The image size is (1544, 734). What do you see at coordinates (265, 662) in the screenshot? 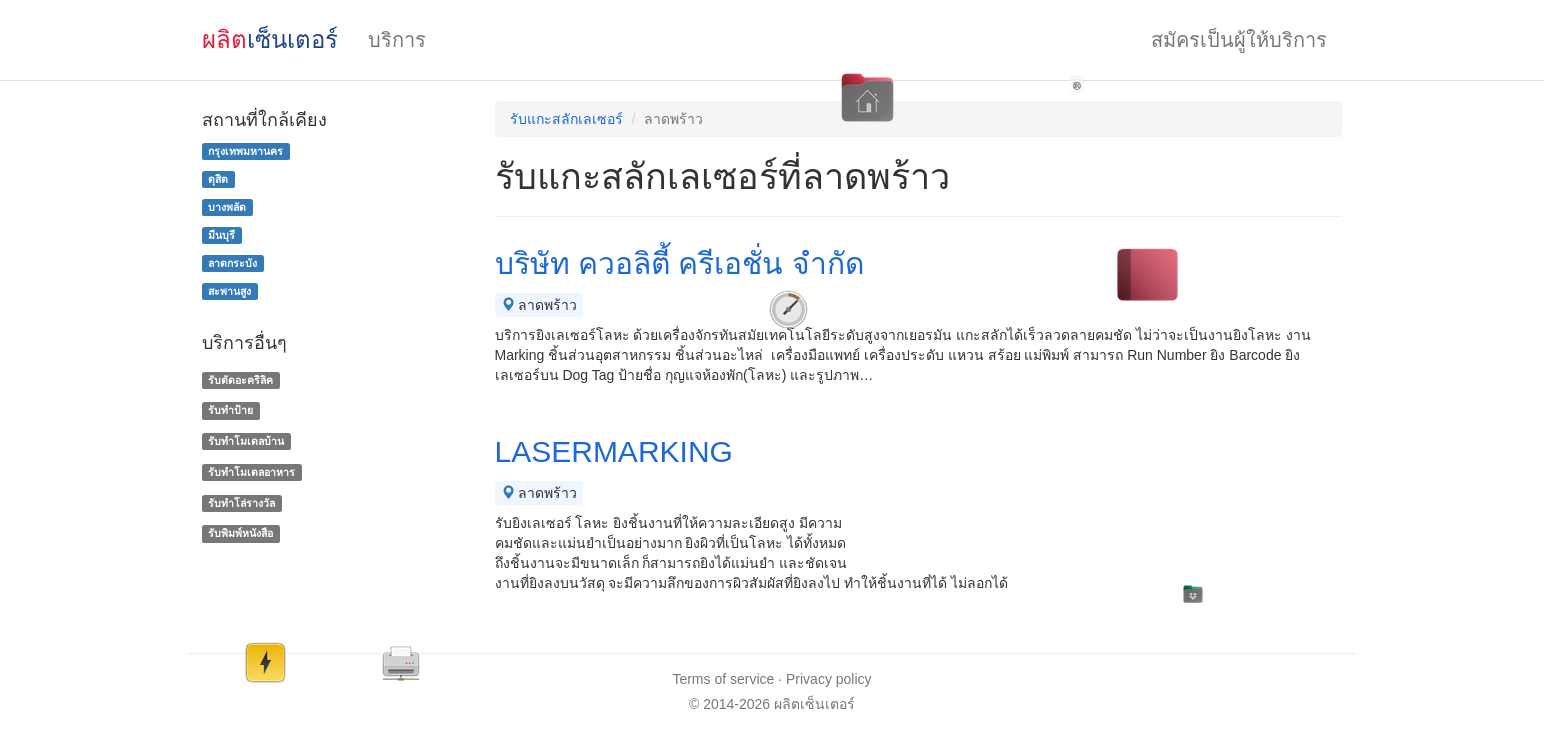
I see `access power and battery settings` at bounding box center [265, 662].